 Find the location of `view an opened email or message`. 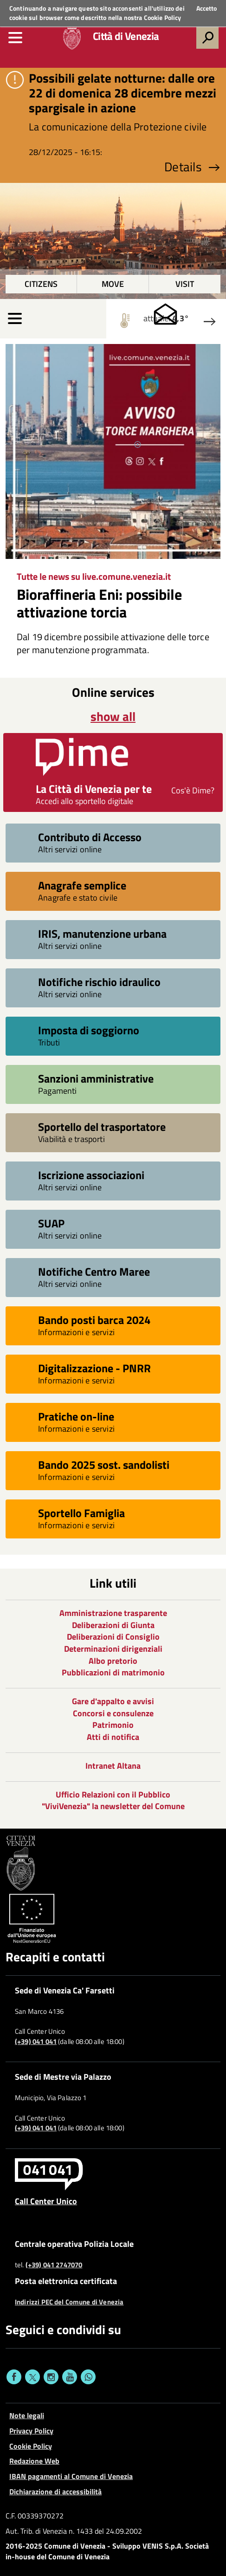

view an opened email or message is located at coordinates (165, 315).